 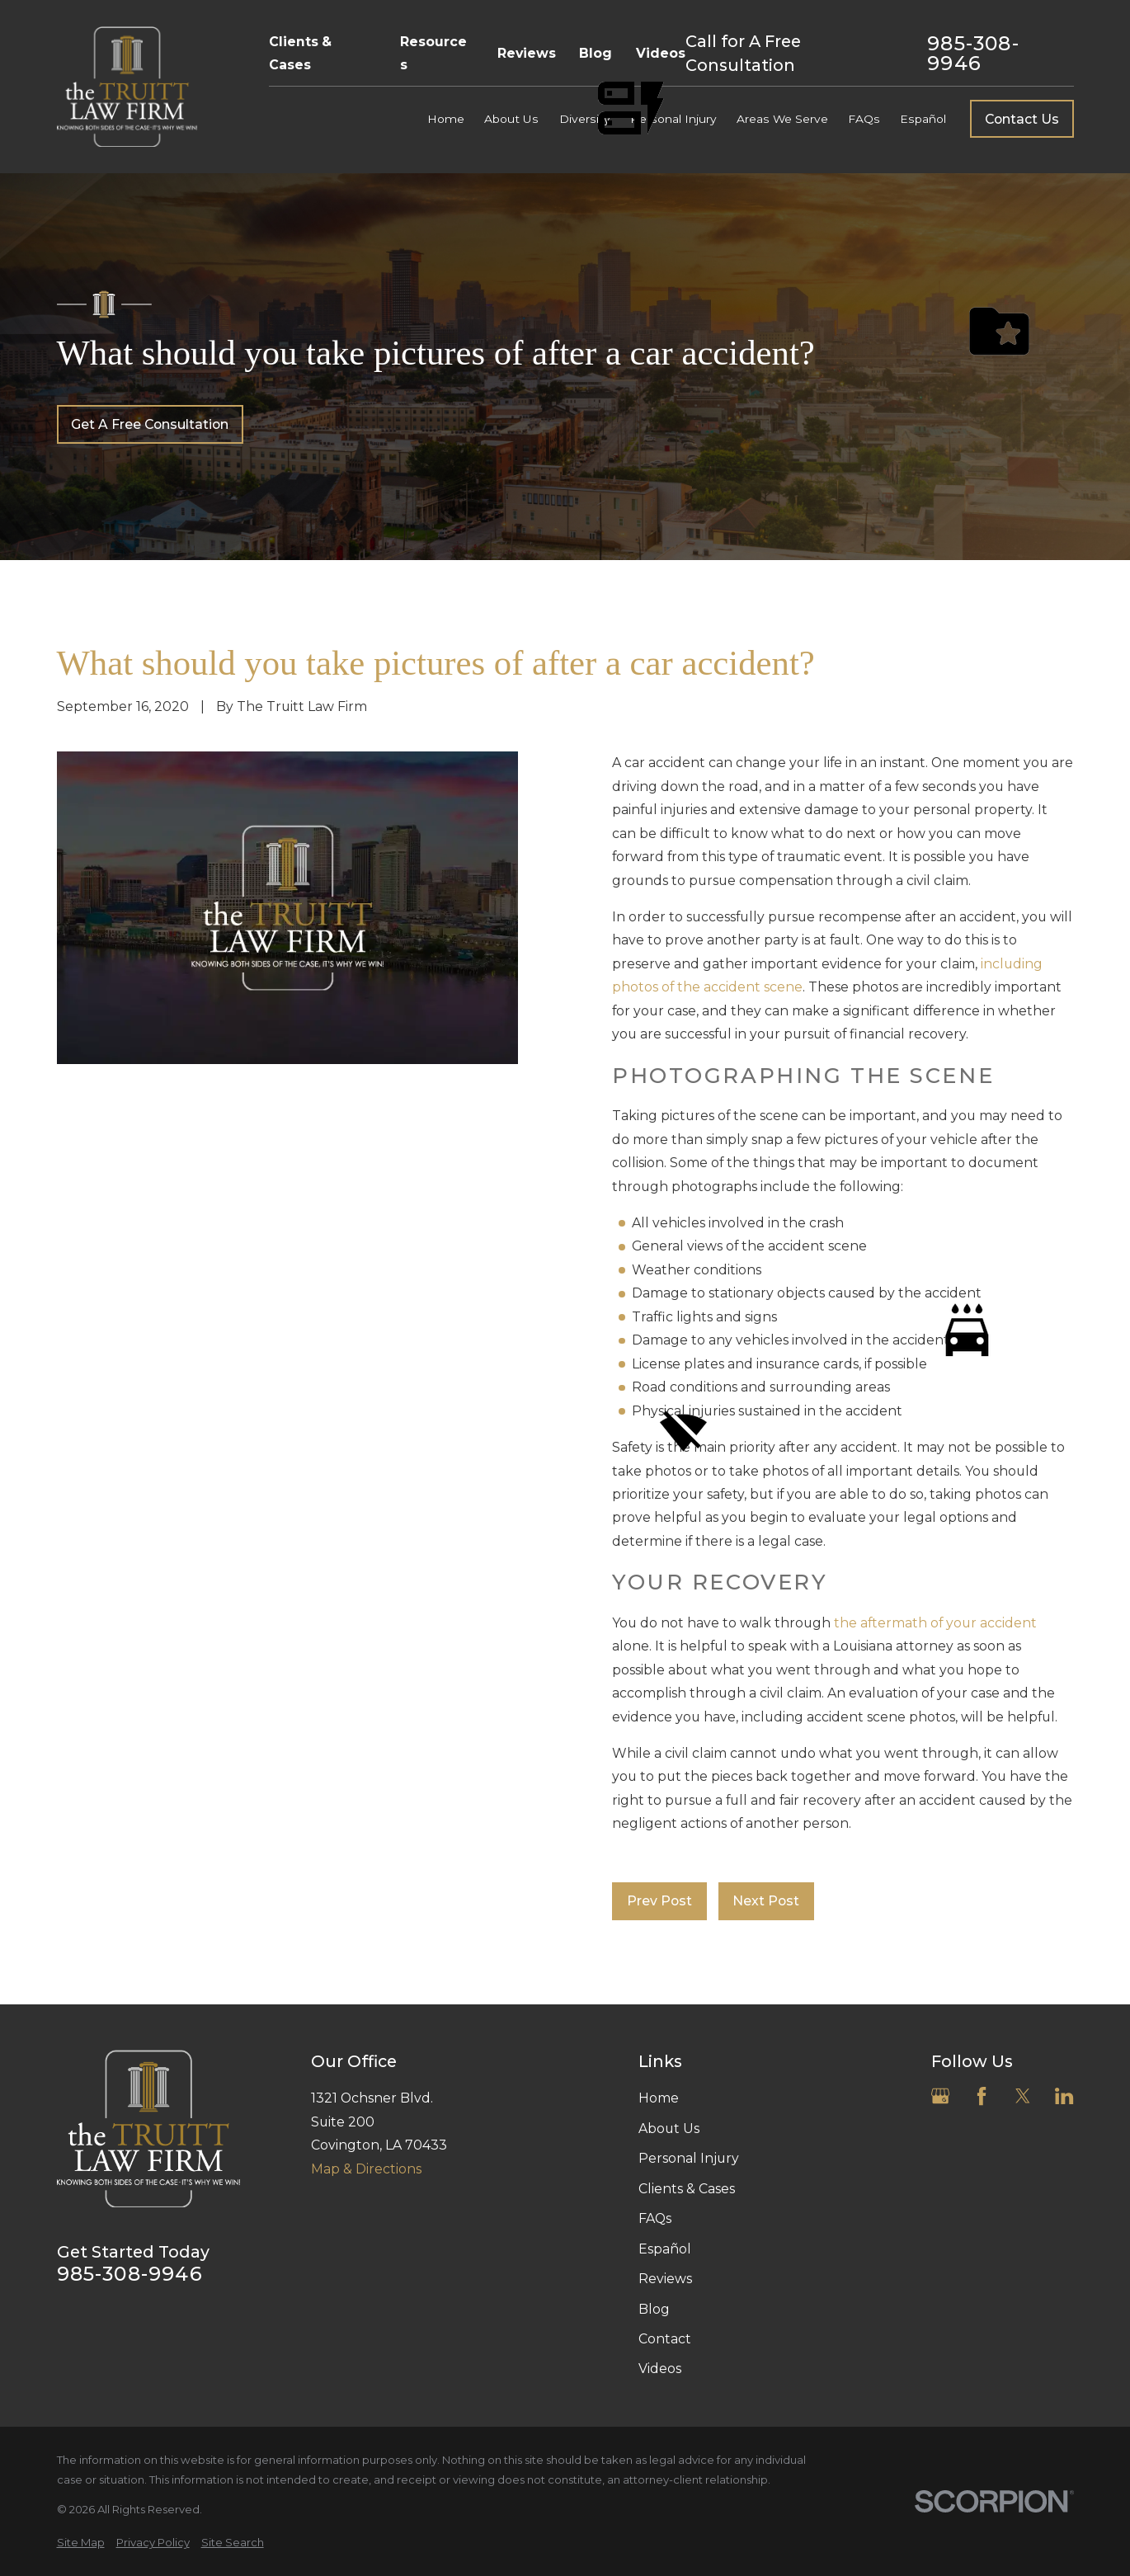 I want to click on find nearby car wash locations, so click(x=967, y=1330).